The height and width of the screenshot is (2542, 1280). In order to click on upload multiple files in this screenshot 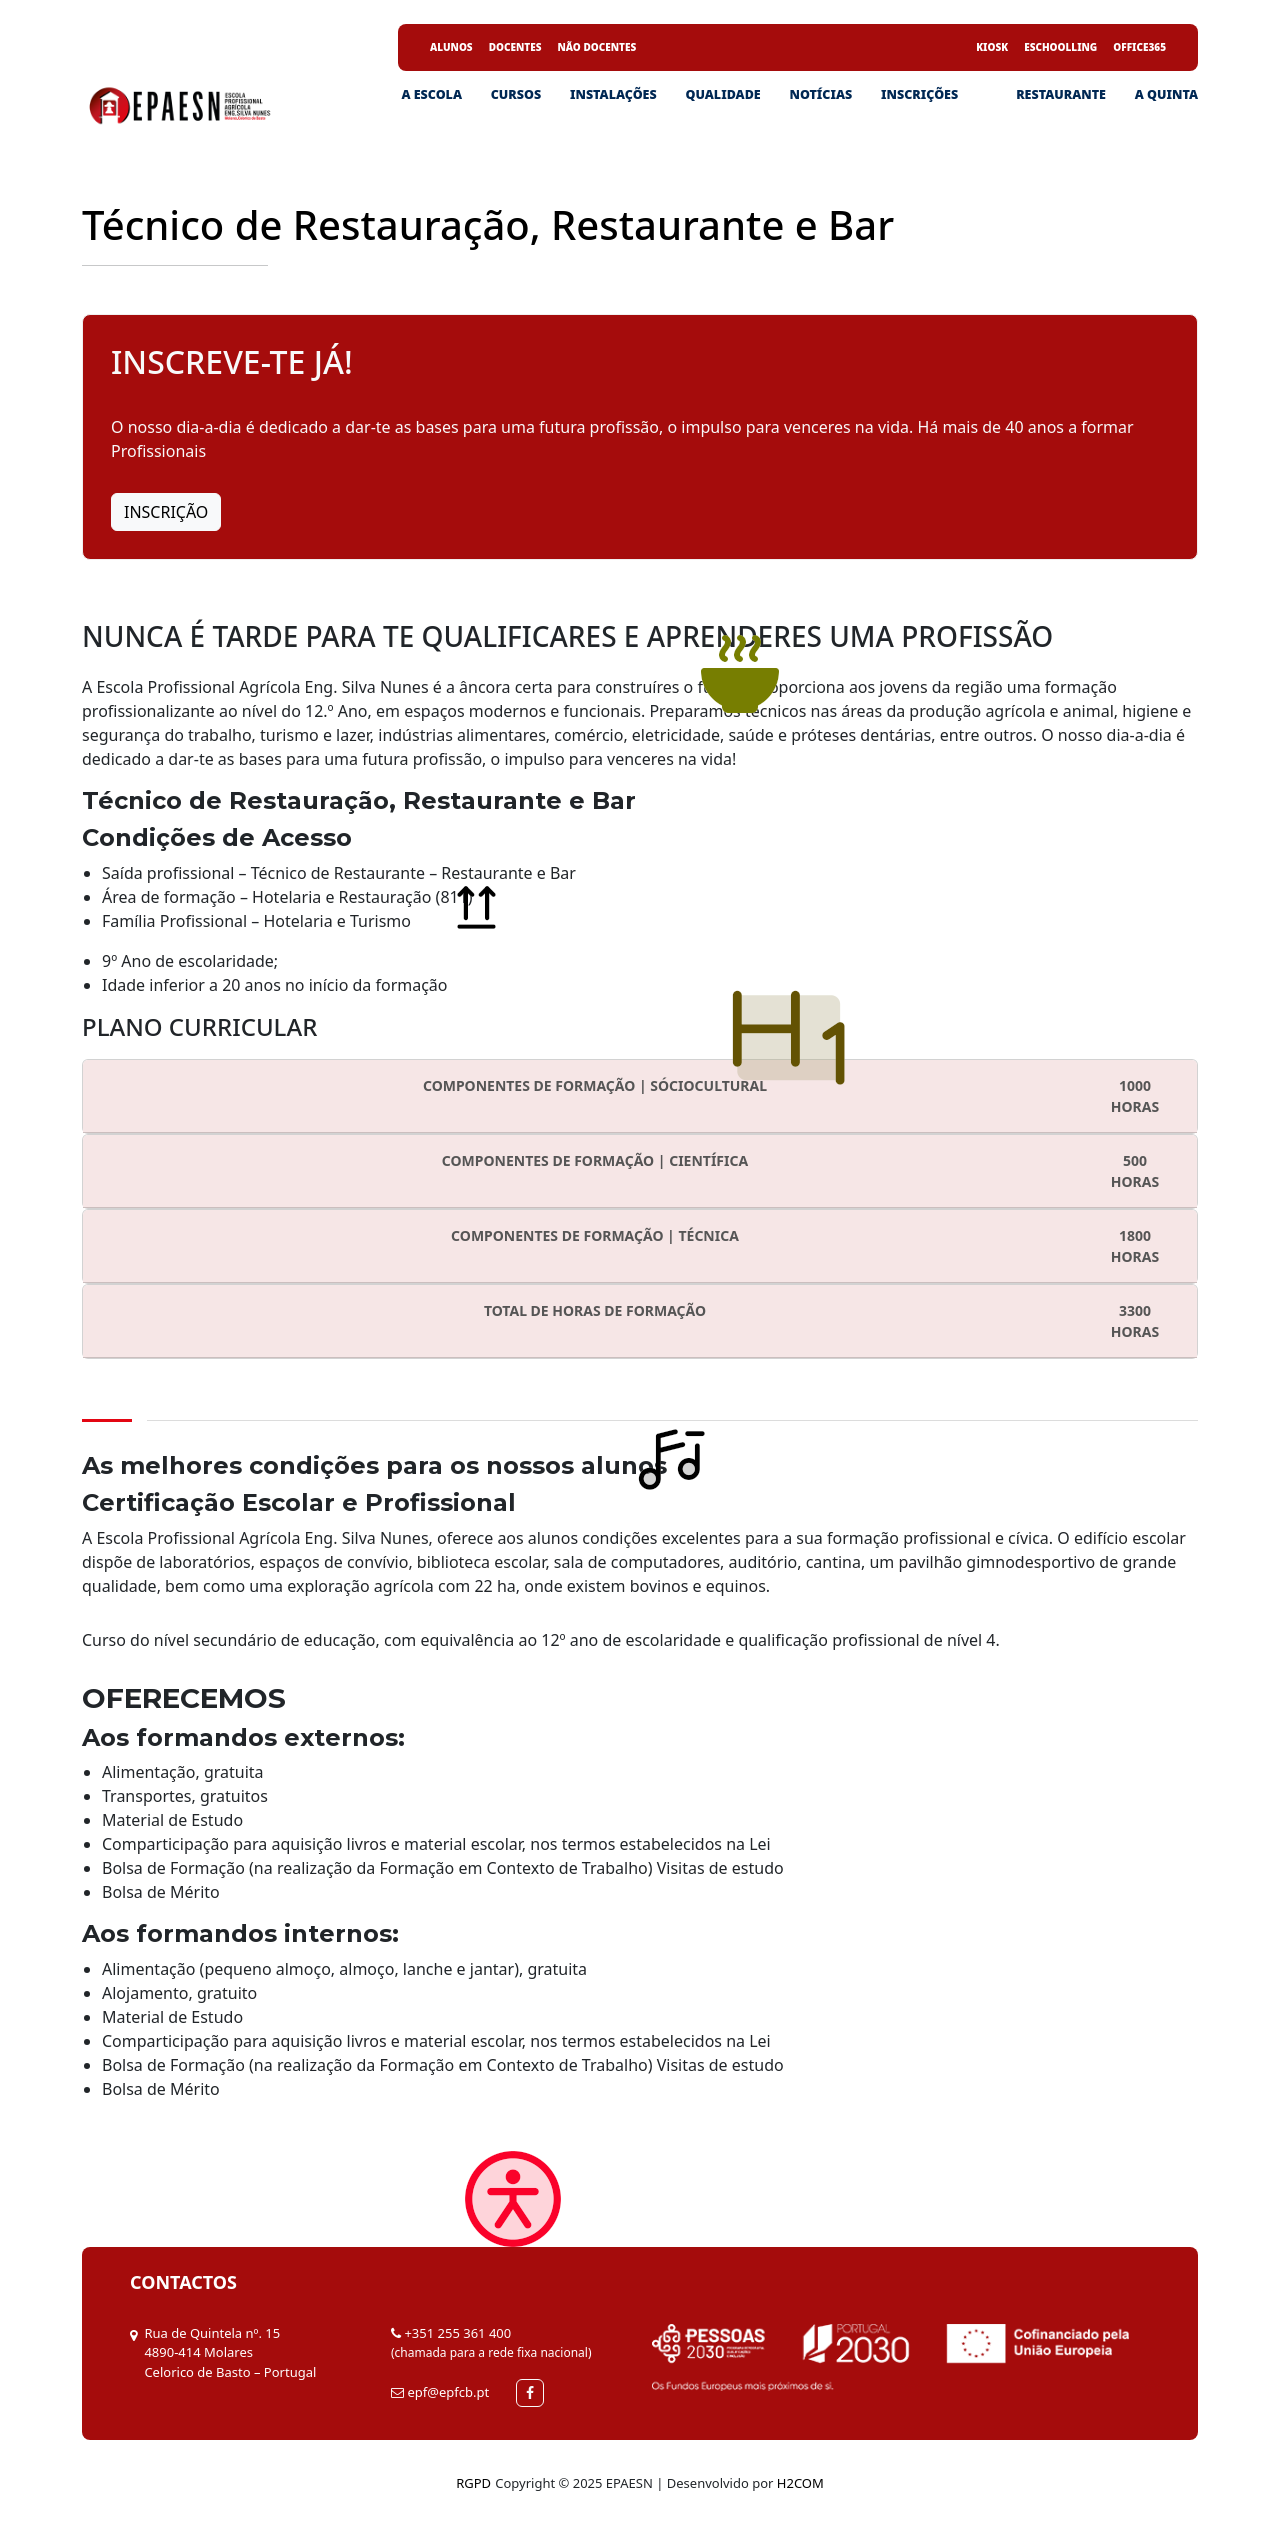, I will do `click(476, 907)`.